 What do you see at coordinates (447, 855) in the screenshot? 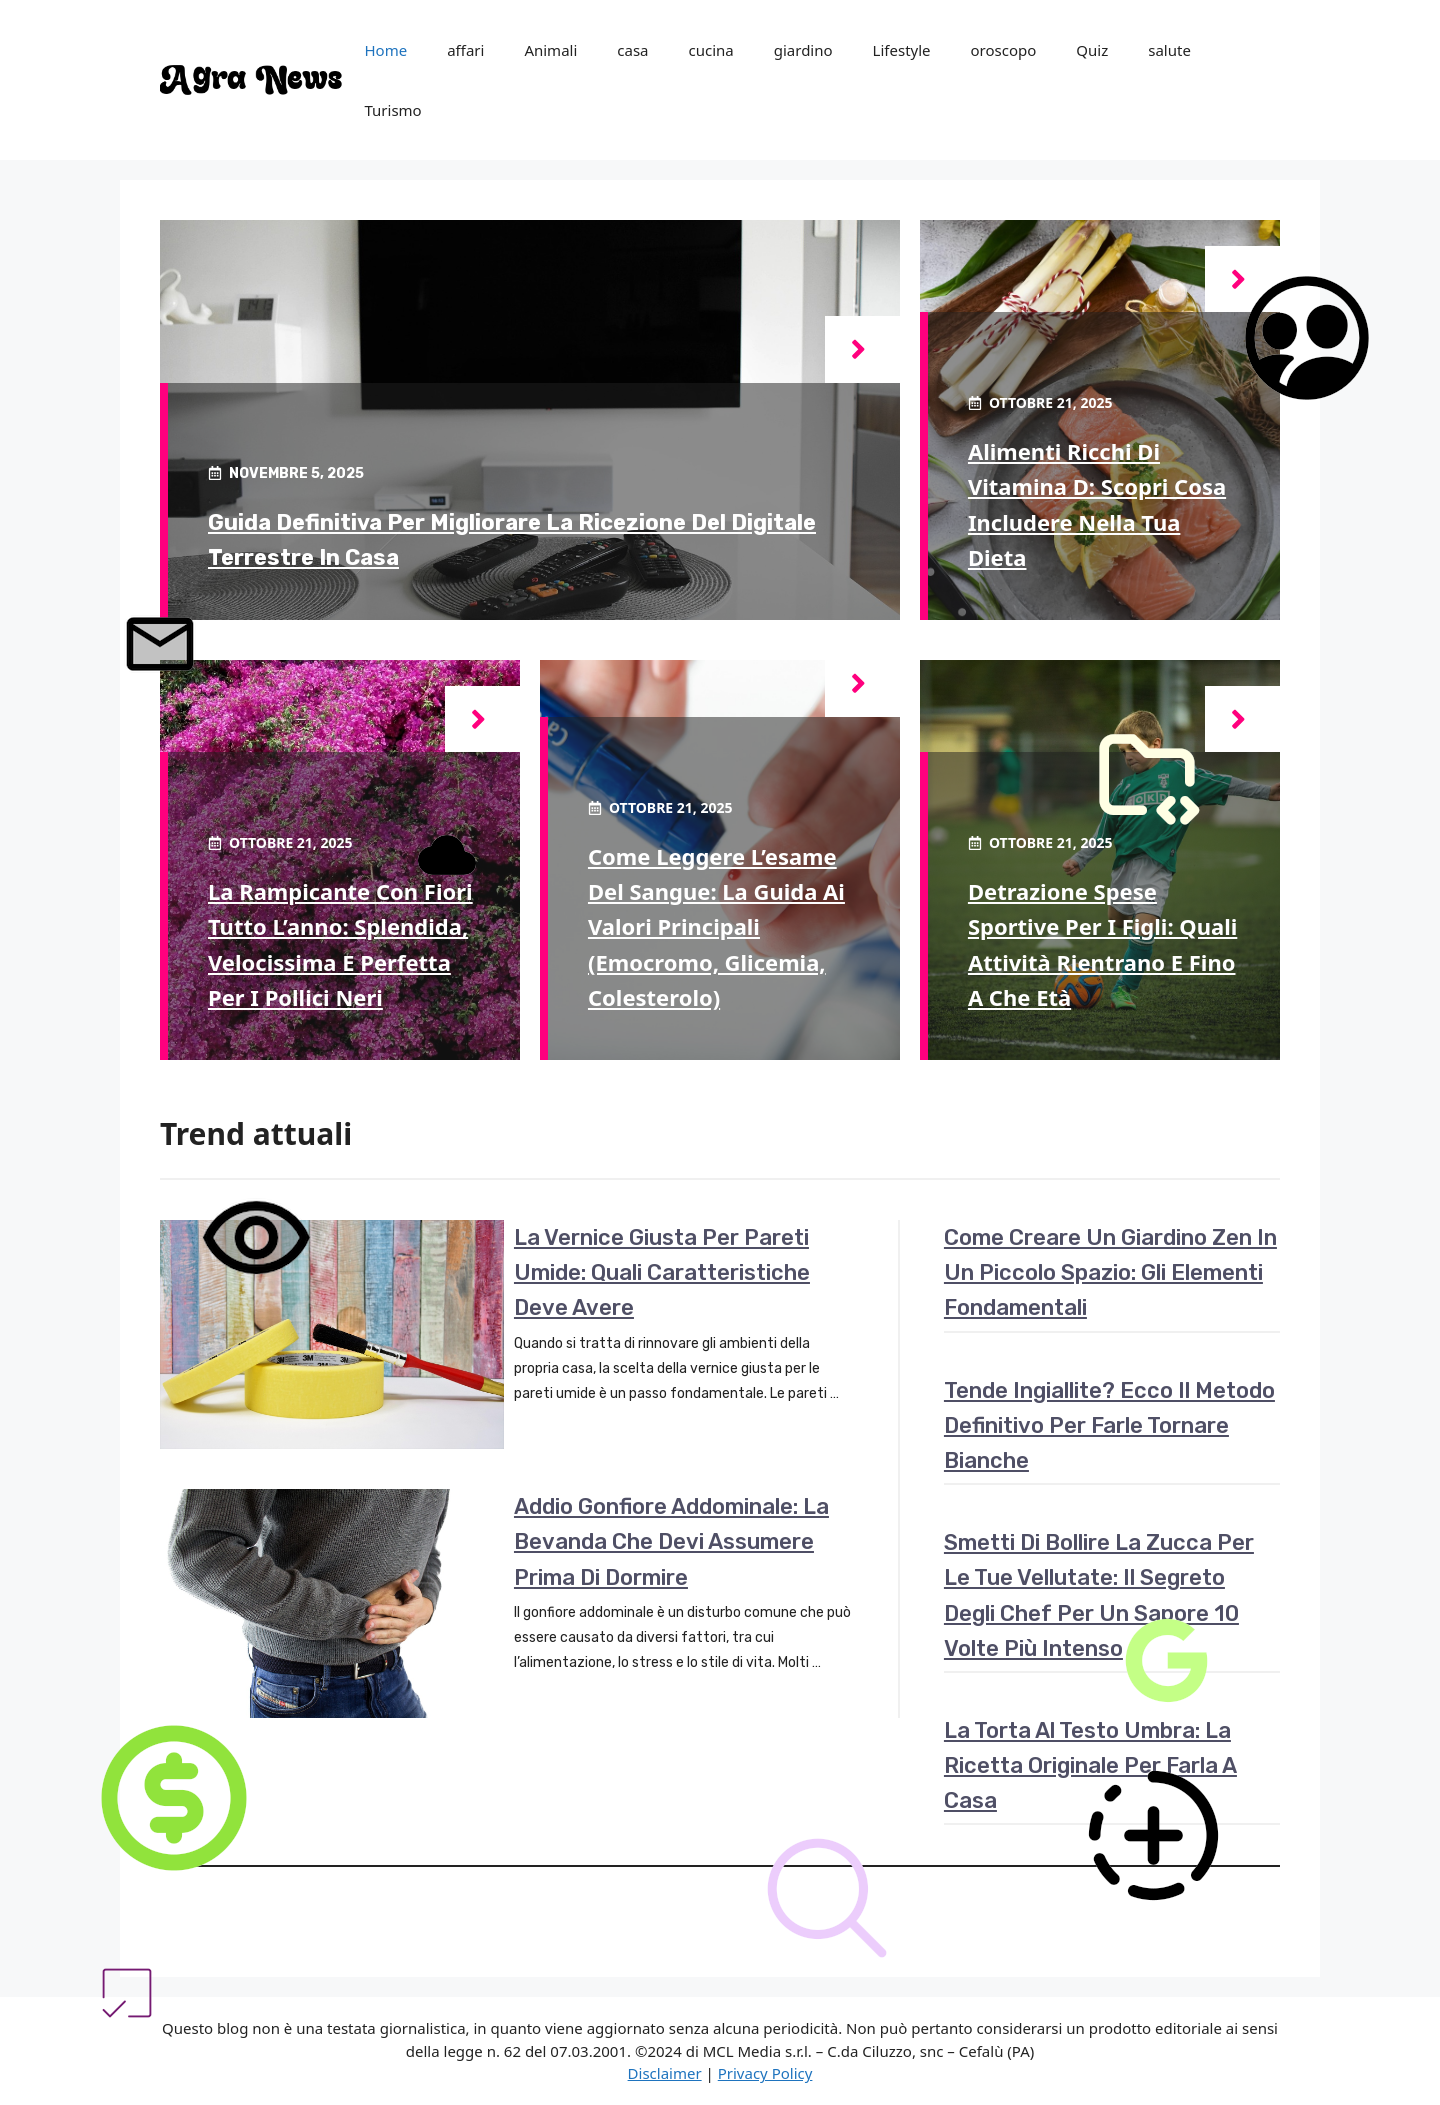
I see `access cloud storage` at bounding box center [447, 855].